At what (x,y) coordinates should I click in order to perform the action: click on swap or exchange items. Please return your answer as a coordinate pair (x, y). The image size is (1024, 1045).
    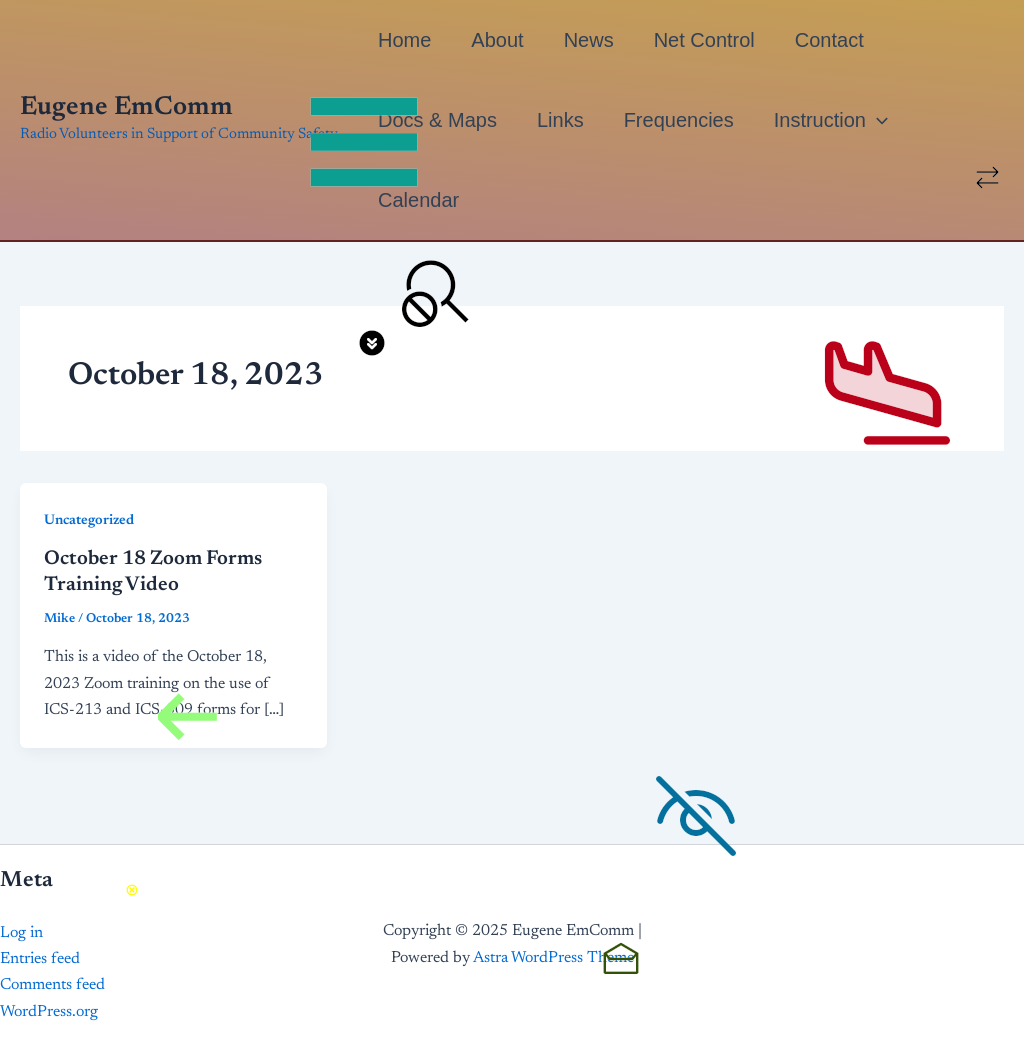
    Looking at the image, I should click on (987, 177).